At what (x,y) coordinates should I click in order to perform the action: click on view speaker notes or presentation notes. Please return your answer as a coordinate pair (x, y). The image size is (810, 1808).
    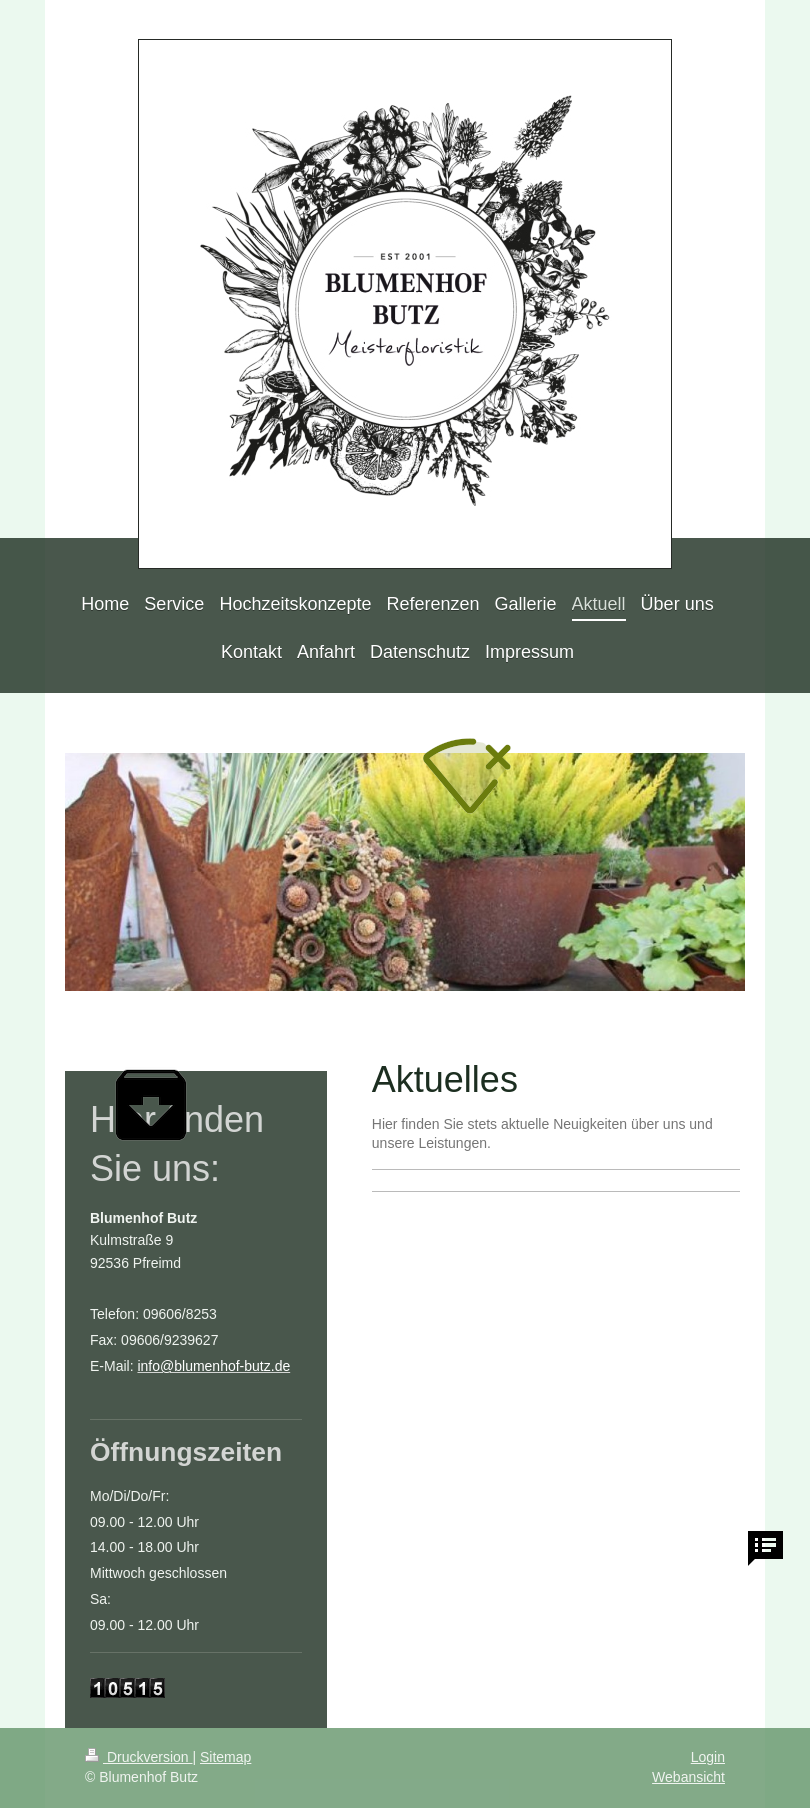
    Looking at the image, I should click on (765, 1548).